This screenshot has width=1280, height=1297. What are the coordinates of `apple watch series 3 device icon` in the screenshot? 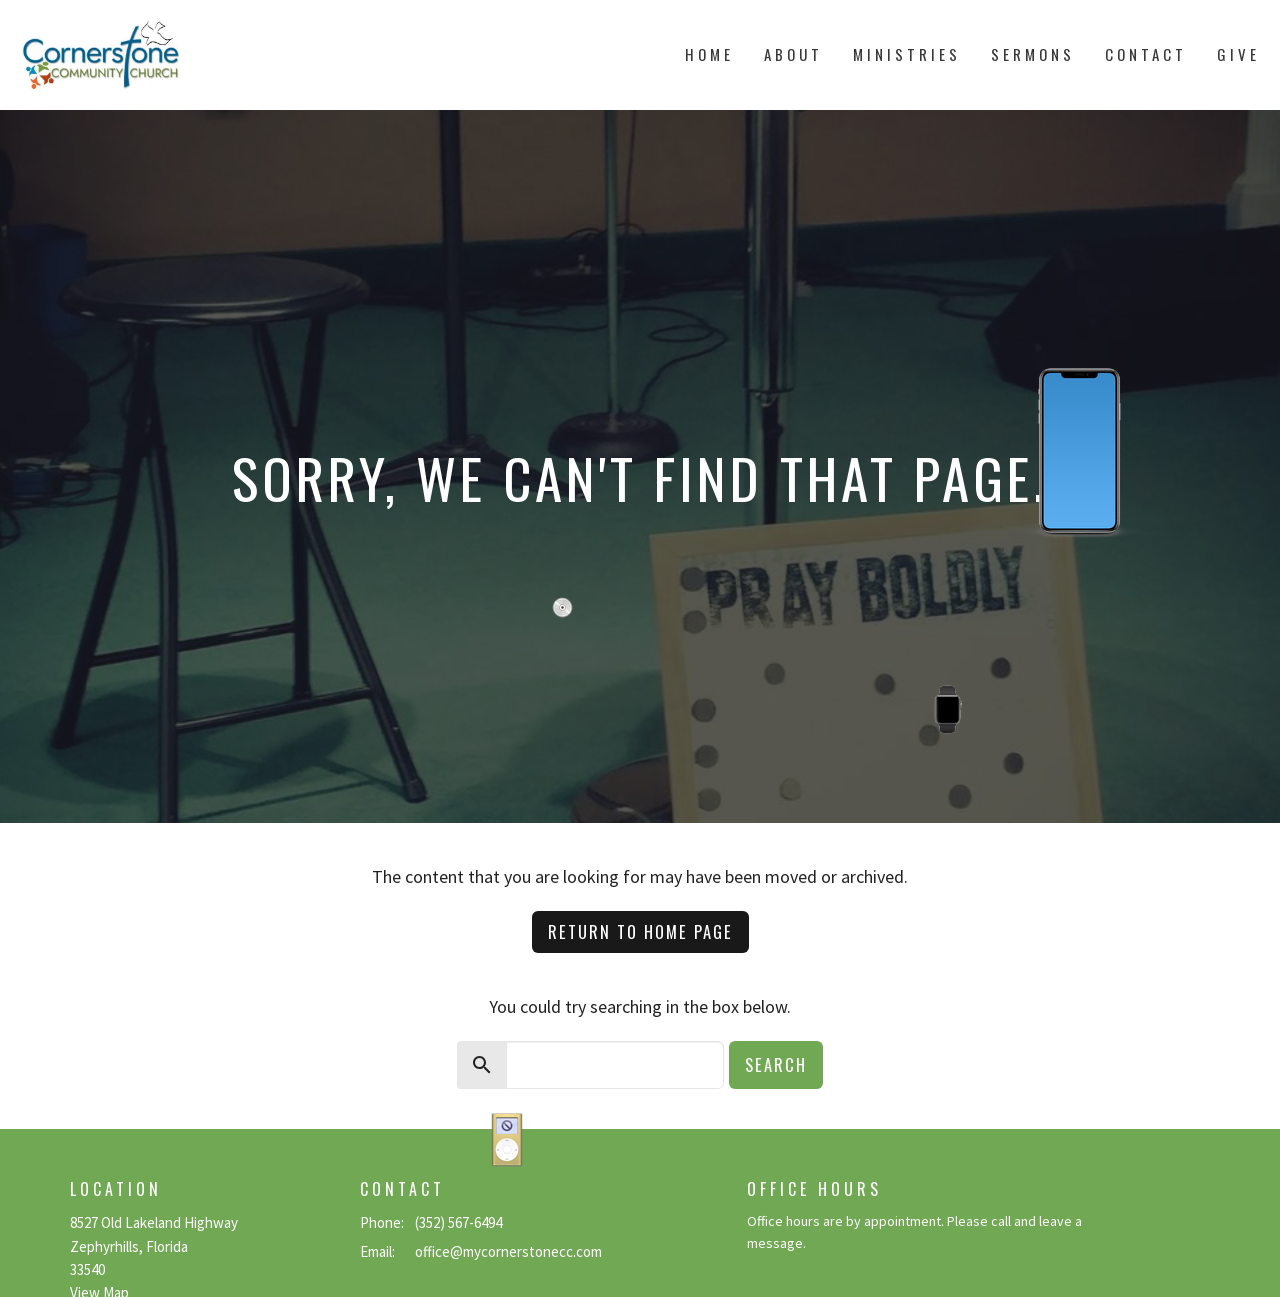 It's located at (947, 709).